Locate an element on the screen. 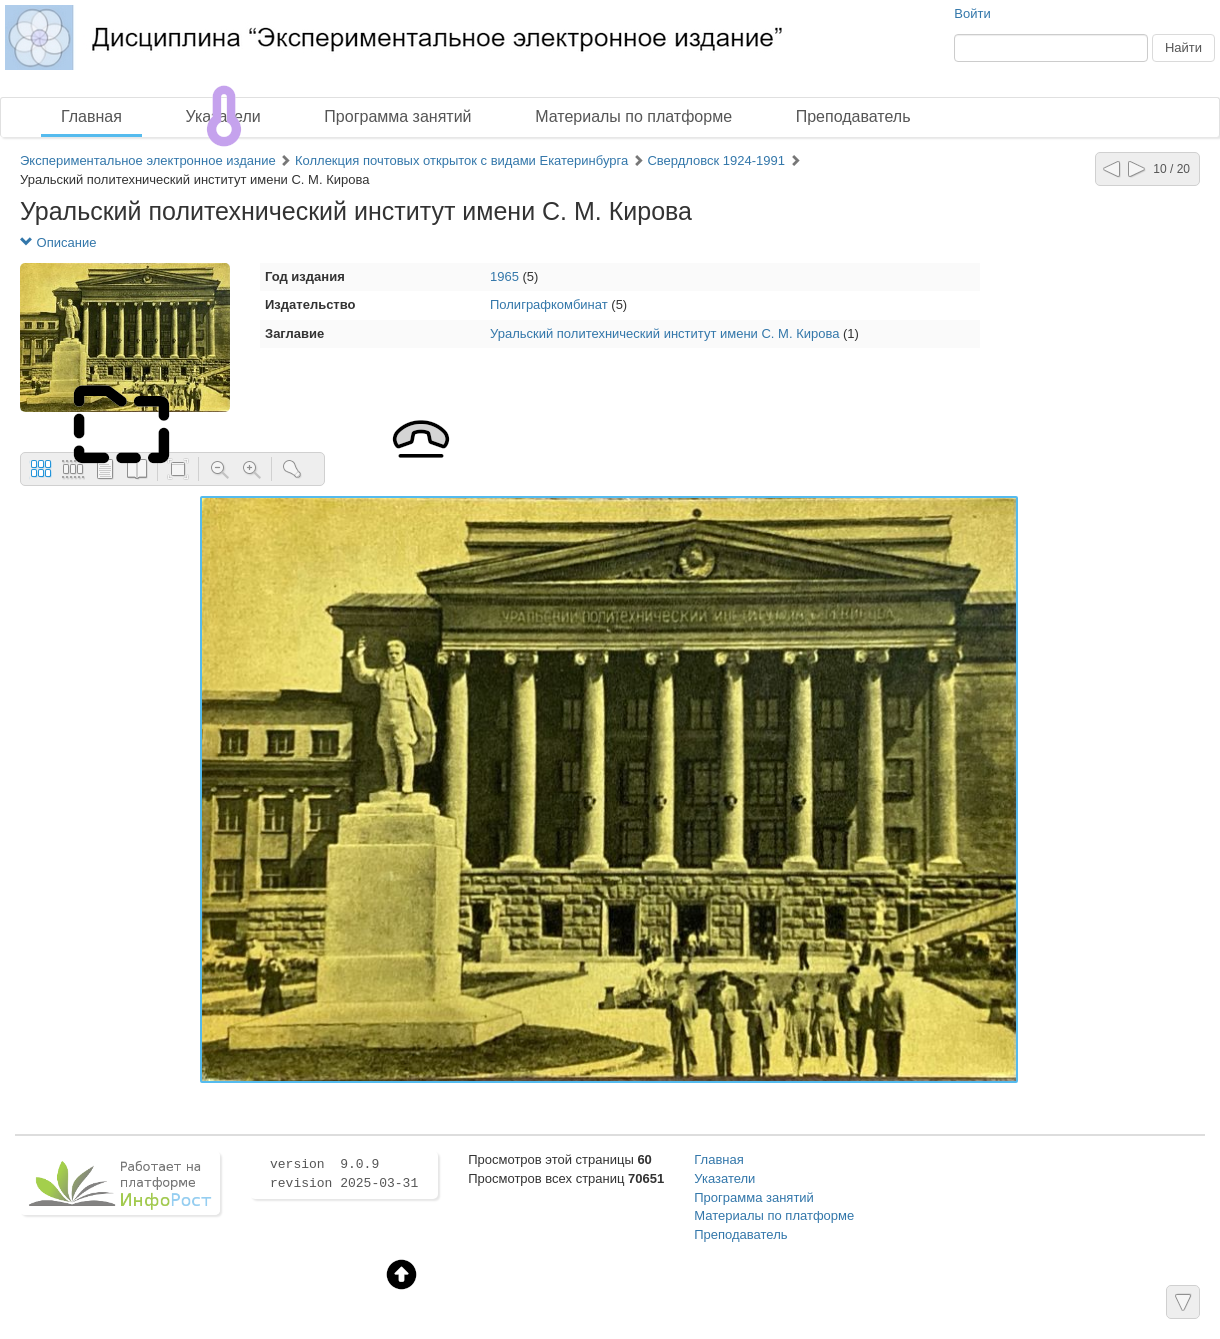 The image size is (1220, 1339). indicates high temperature or maximum heat level is located at coordinates (224, 116).